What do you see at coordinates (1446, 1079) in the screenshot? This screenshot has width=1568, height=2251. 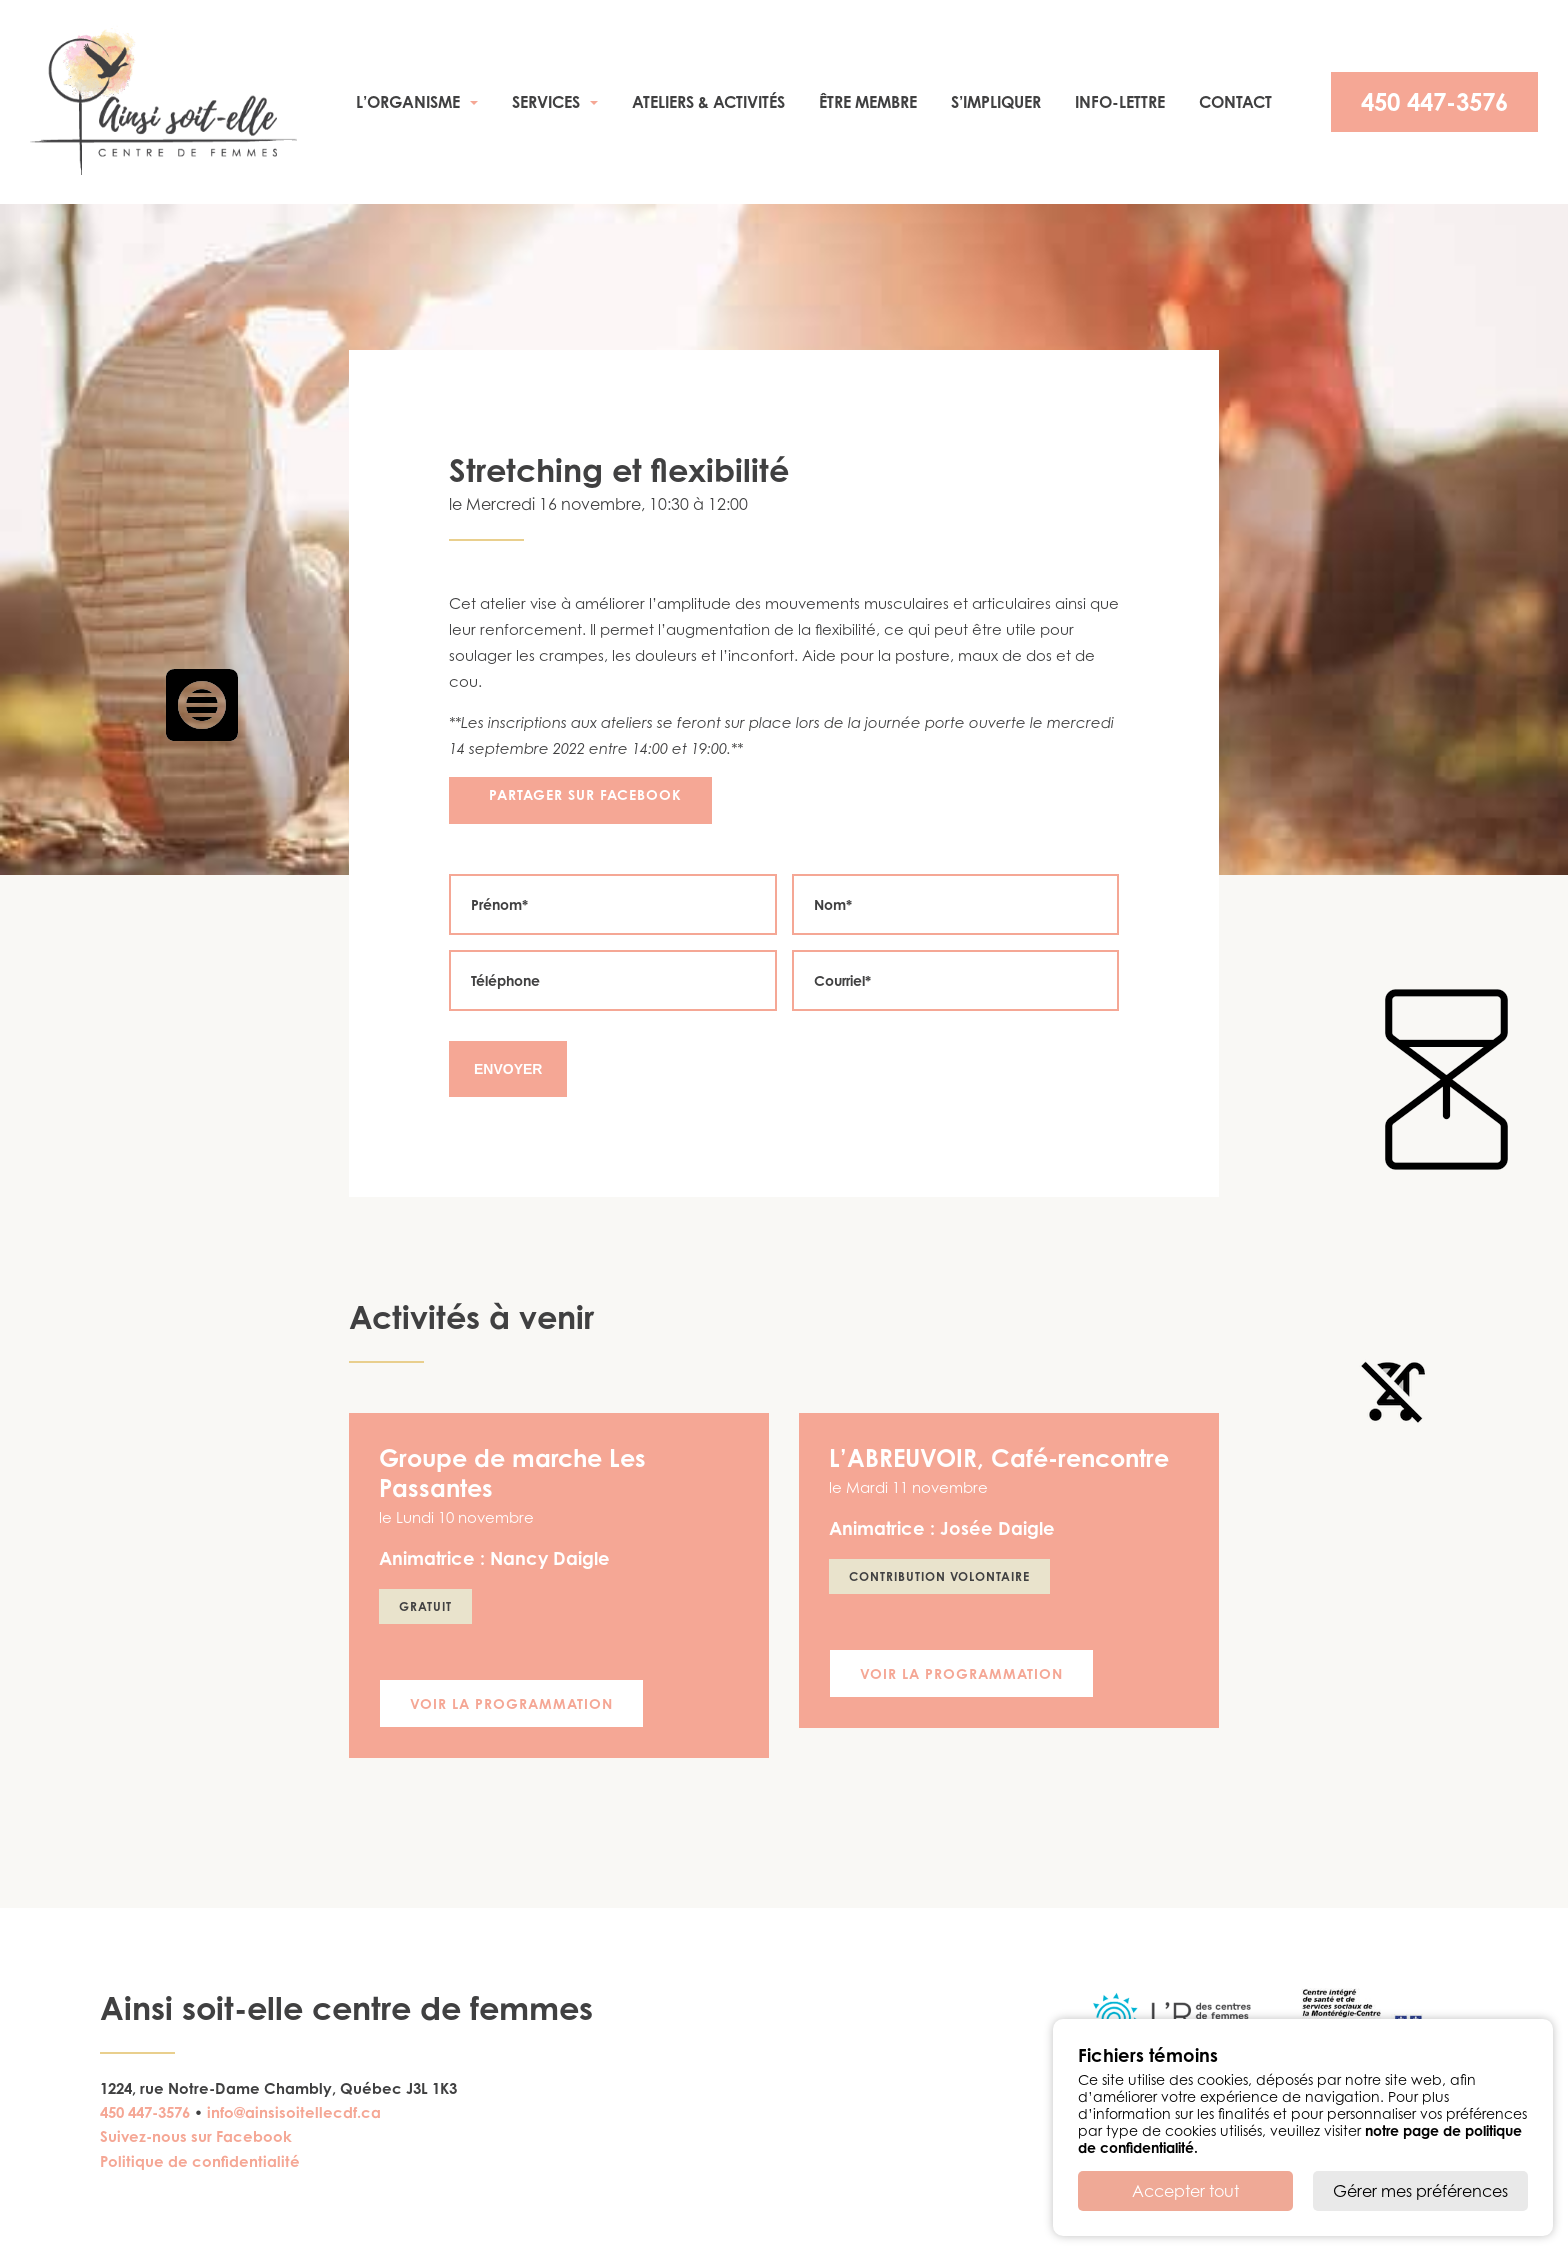 I see `indicates a process is in progress` at bounding box center [1446, 1079].